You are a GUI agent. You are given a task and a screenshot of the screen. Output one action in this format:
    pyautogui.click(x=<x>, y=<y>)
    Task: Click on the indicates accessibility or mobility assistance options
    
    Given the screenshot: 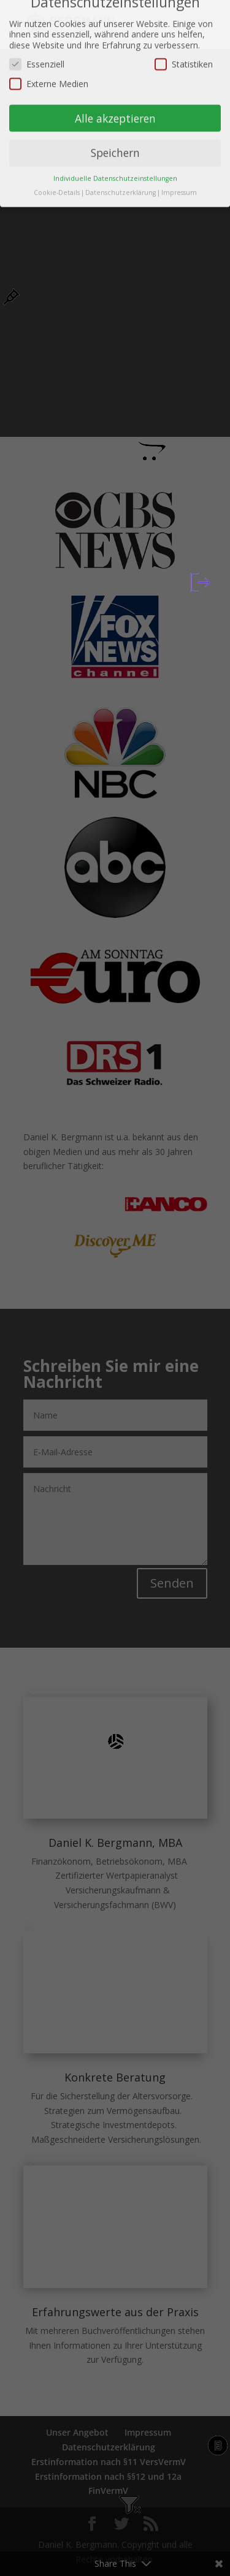 What is the action you would take?
    pyautogui.click(x=11, y=297)
    